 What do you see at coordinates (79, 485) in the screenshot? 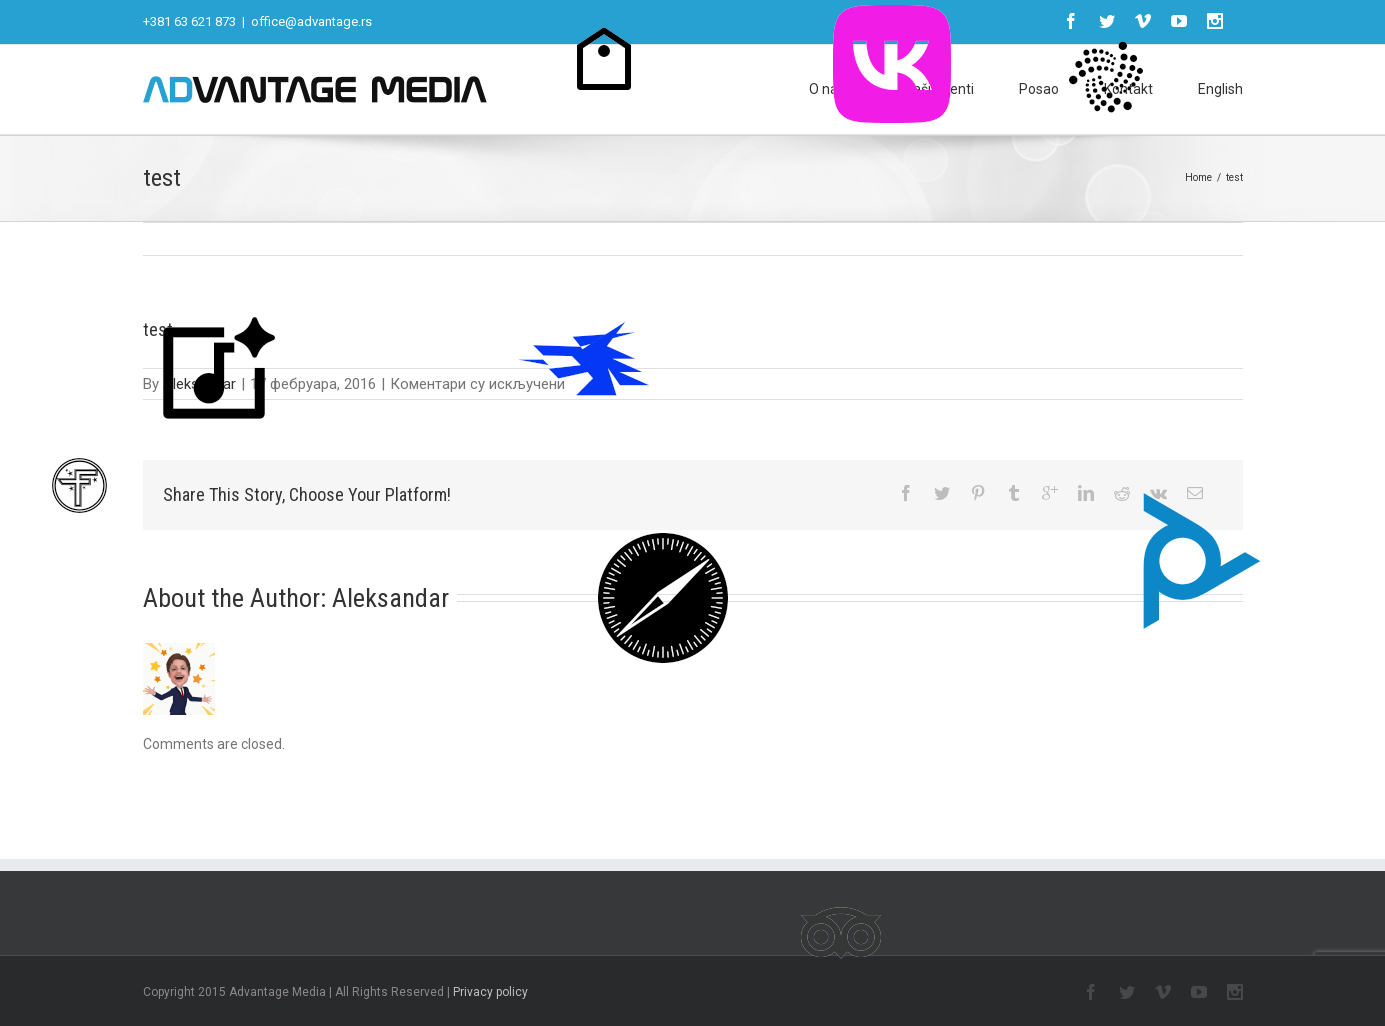
I see `trade federation logo from star wars` at bounding box center [79, 485].